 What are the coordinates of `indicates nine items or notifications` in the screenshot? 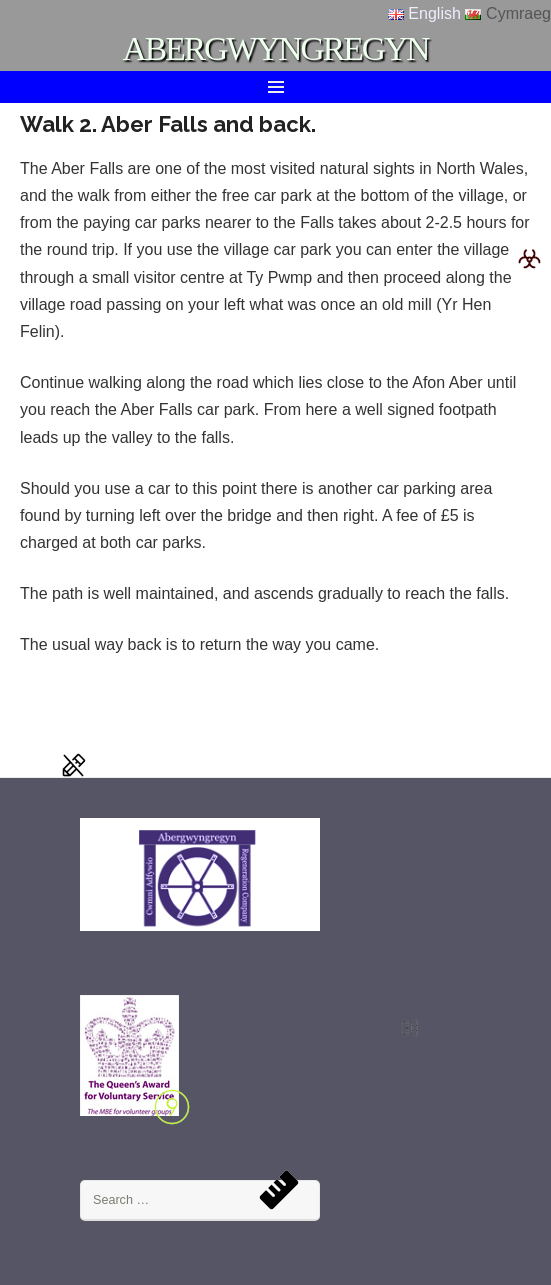 It's located at (172, 1107).